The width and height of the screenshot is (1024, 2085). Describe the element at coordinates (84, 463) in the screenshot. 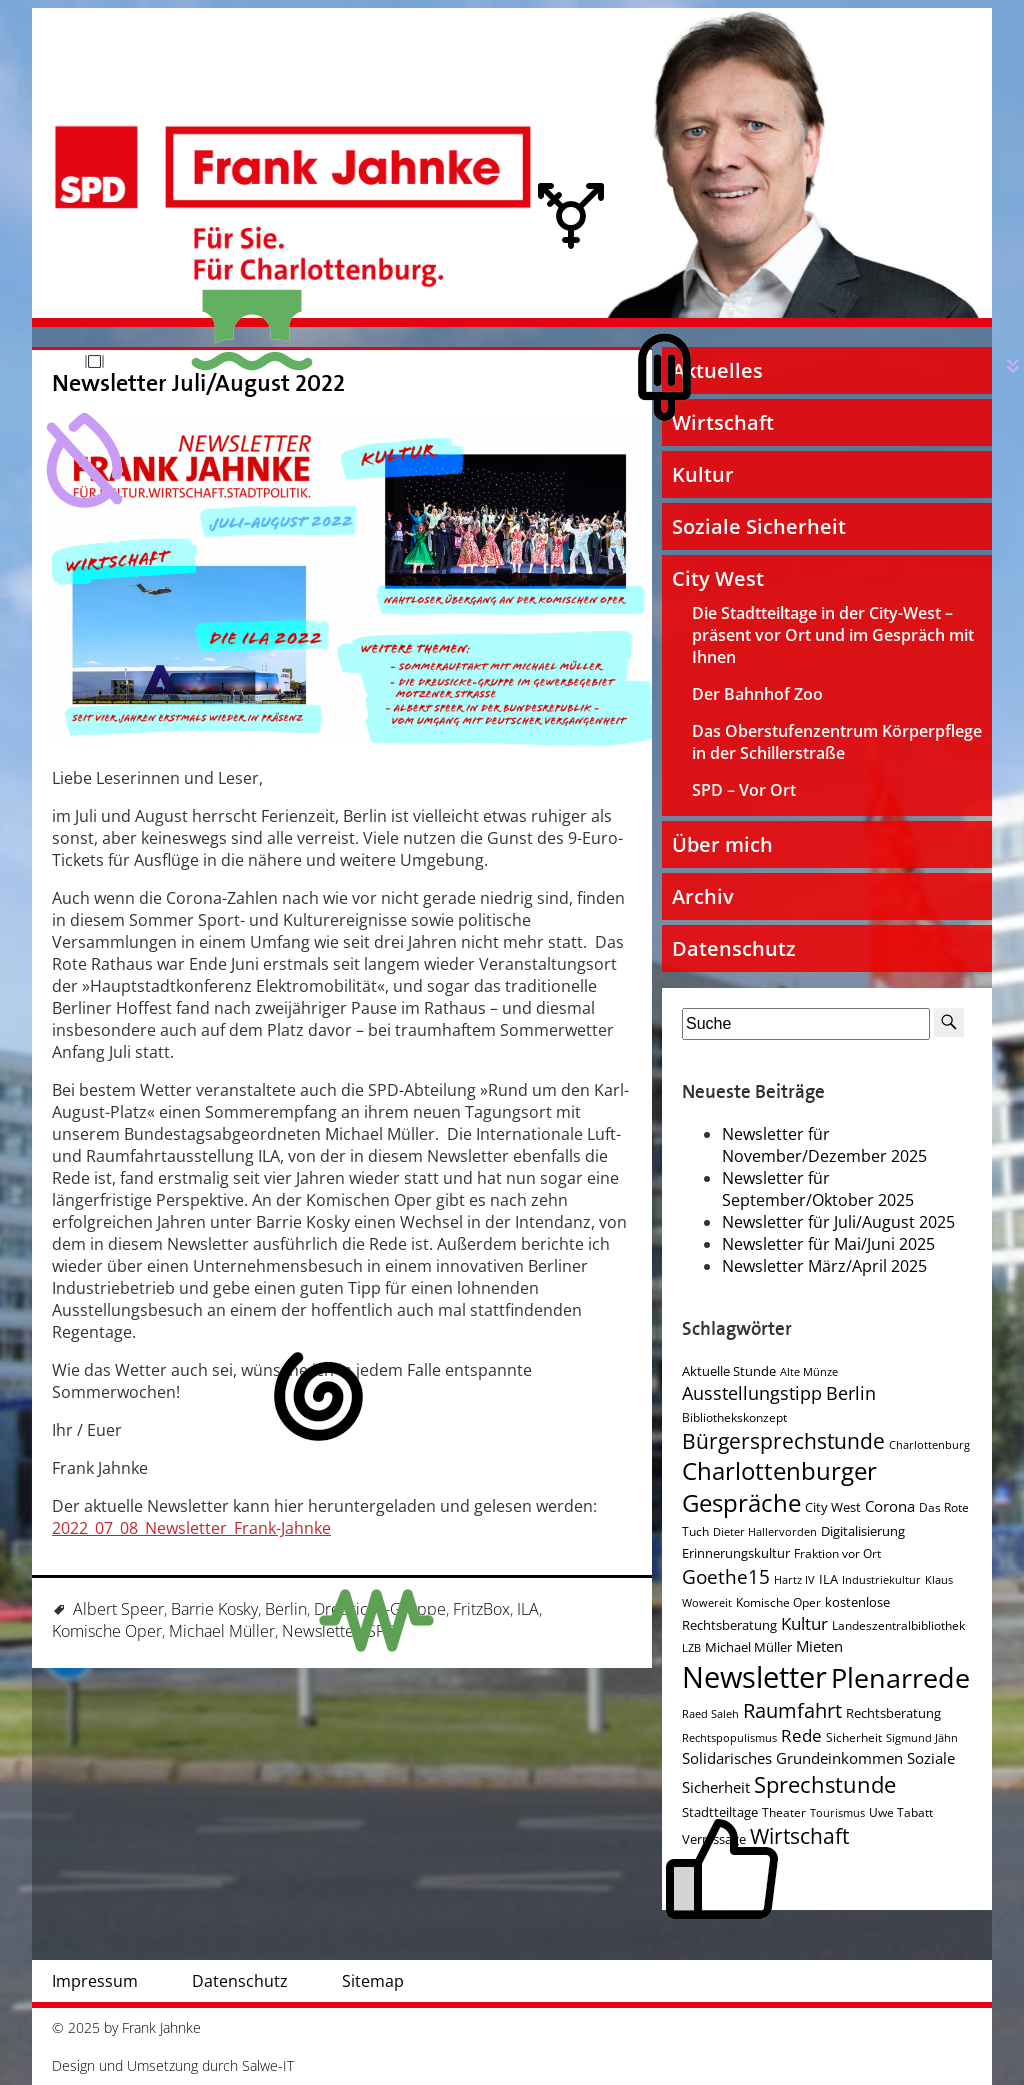

I see `disable water or liquid detection` at that location.